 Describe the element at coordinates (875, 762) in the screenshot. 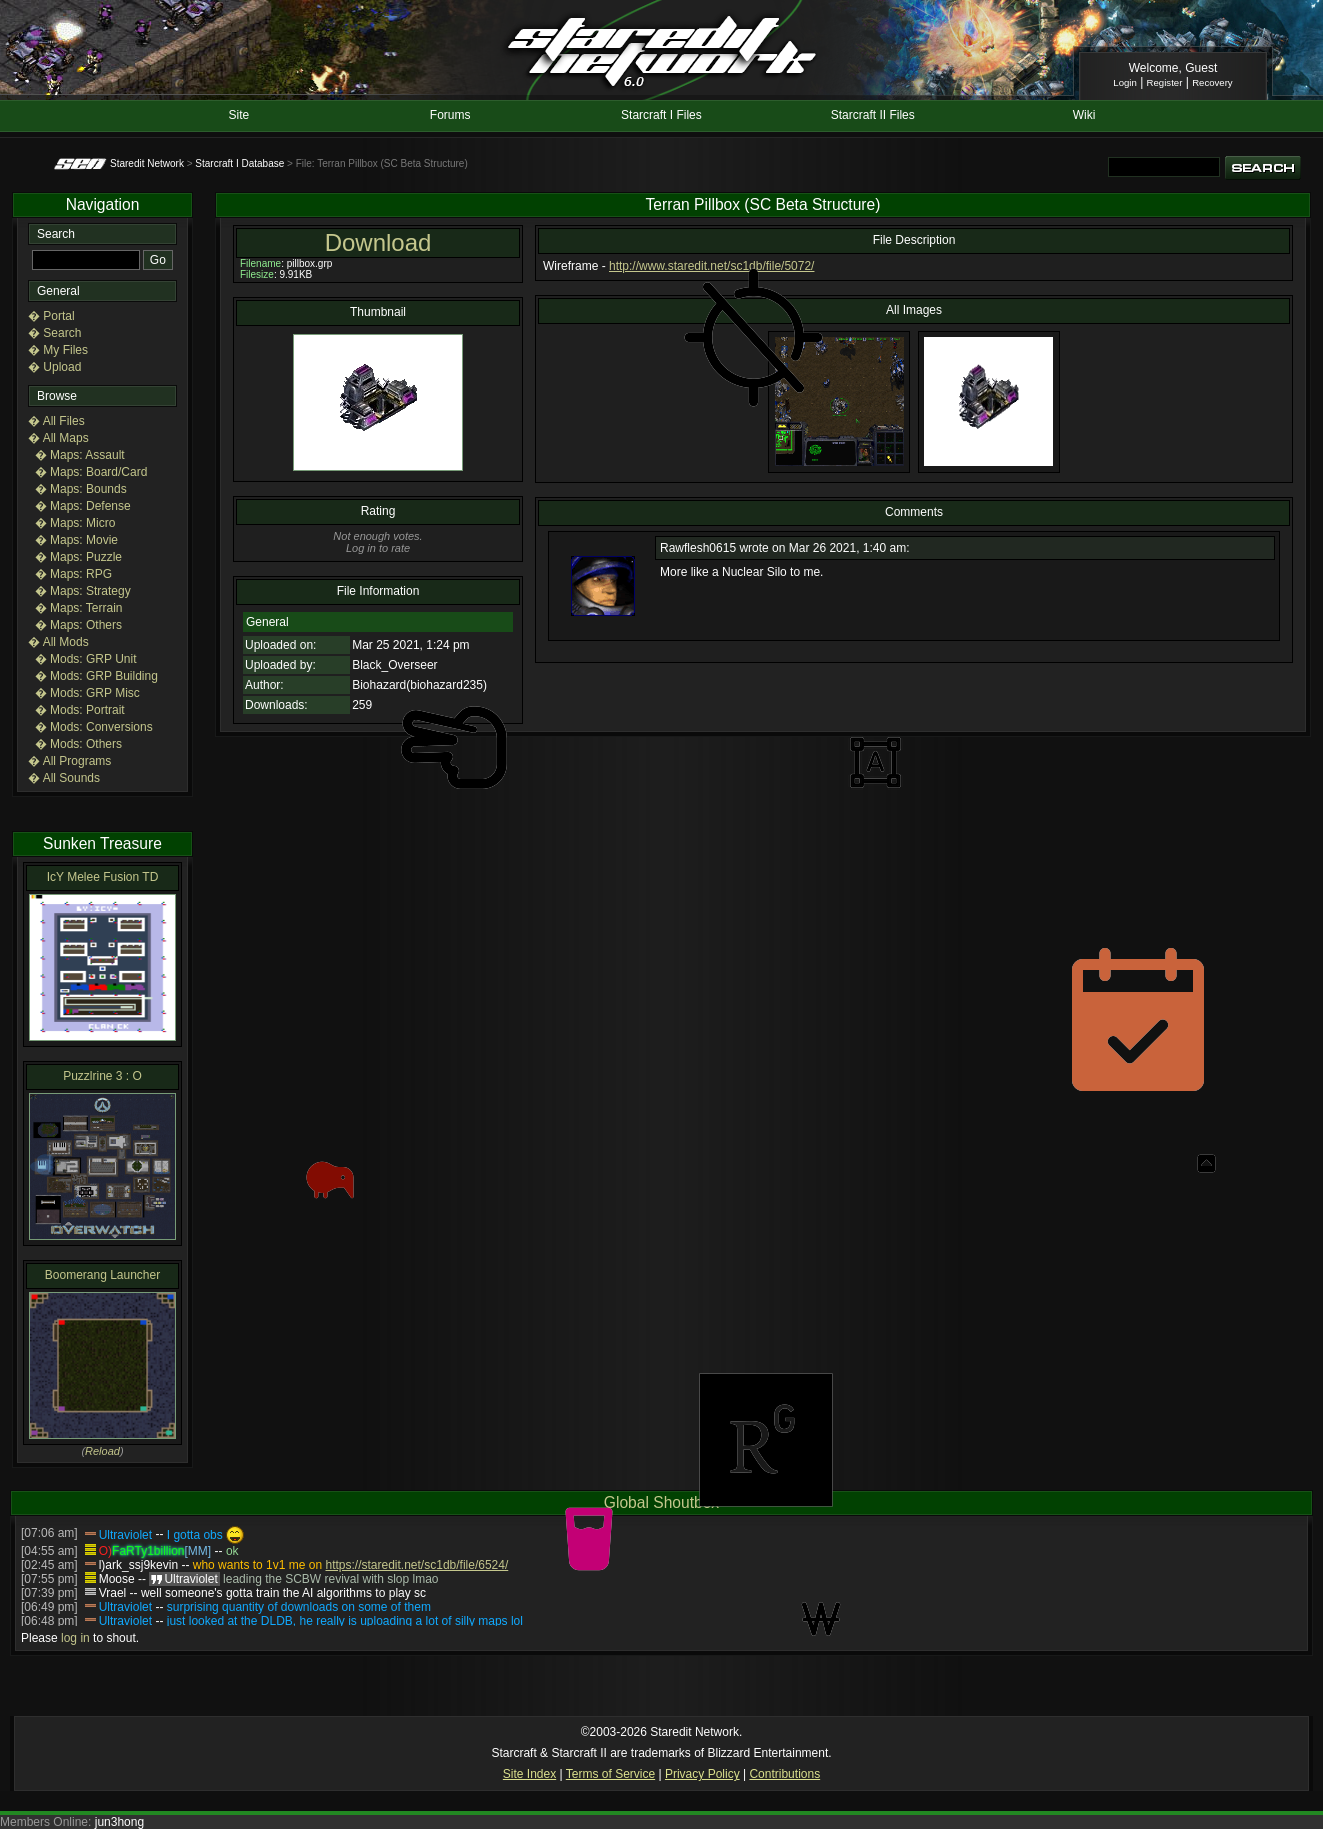

I see `edit text box formatting` at that location.